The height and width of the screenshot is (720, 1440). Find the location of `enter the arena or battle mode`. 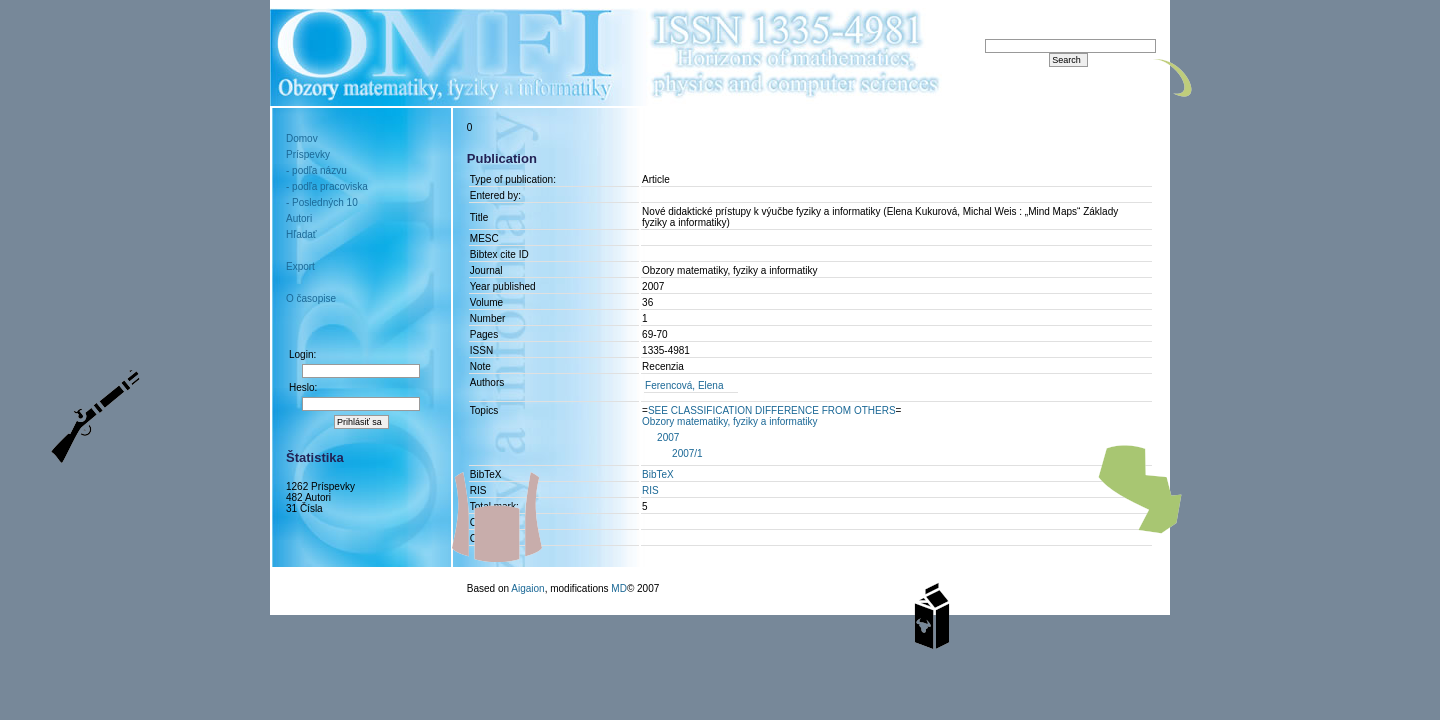

enter the arena or battle mode is located at coordinates (497, 517).